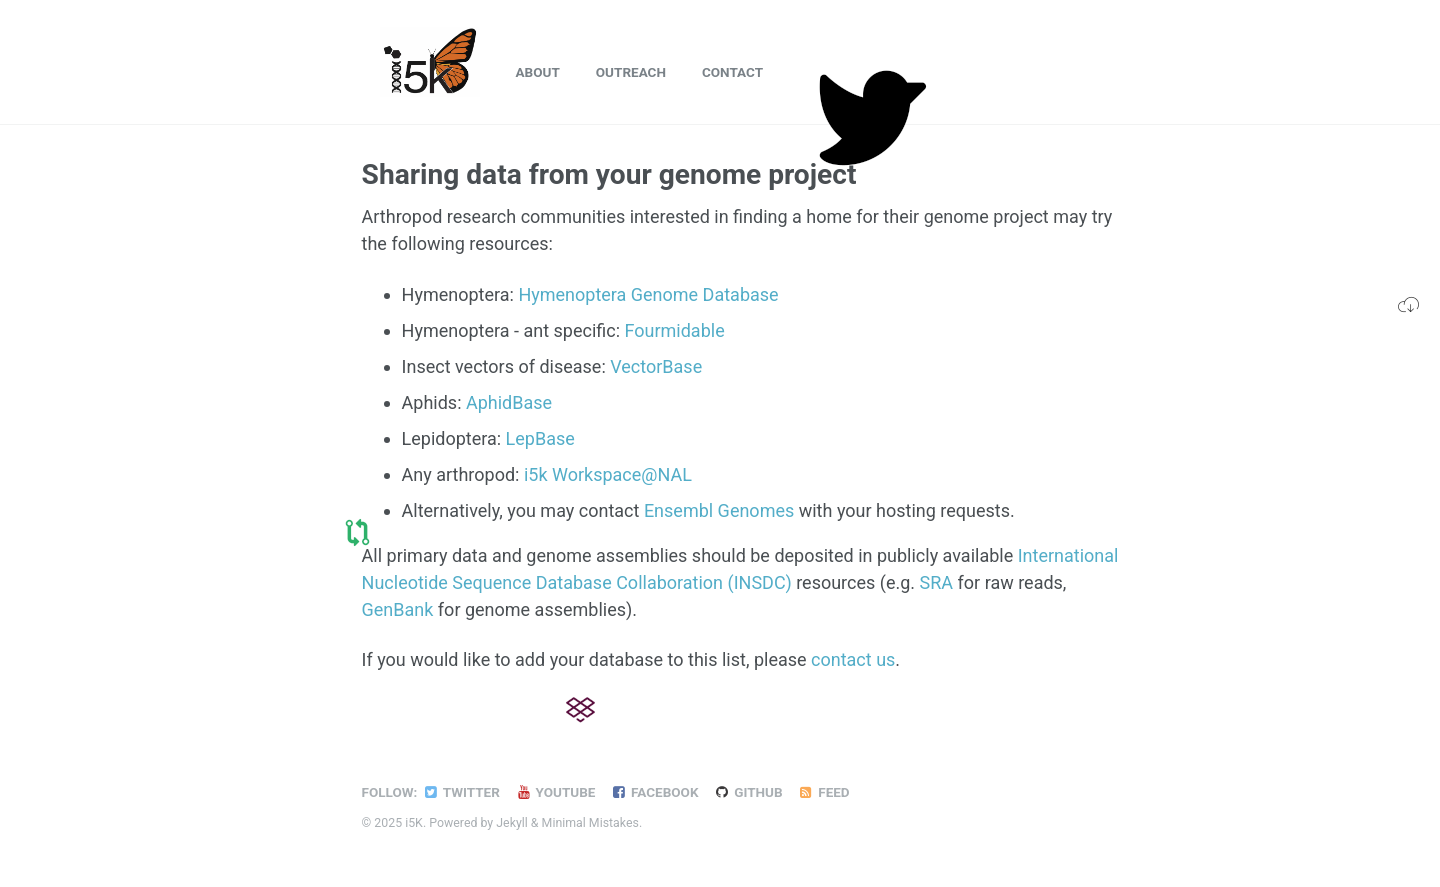 The image size is (1440, 887). I want to click on compare branches or commits in version control, so click(357, 532).